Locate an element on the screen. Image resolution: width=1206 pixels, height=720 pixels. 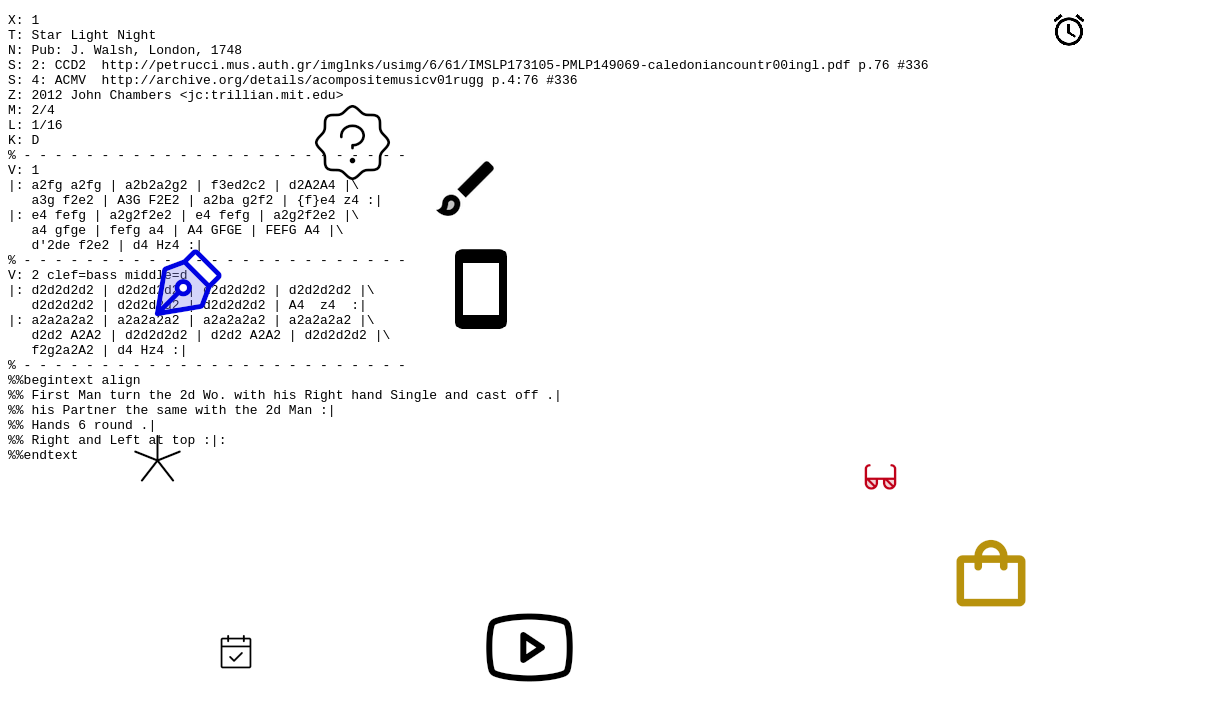
access help or FAQ section is located at coordinates (352, 142).